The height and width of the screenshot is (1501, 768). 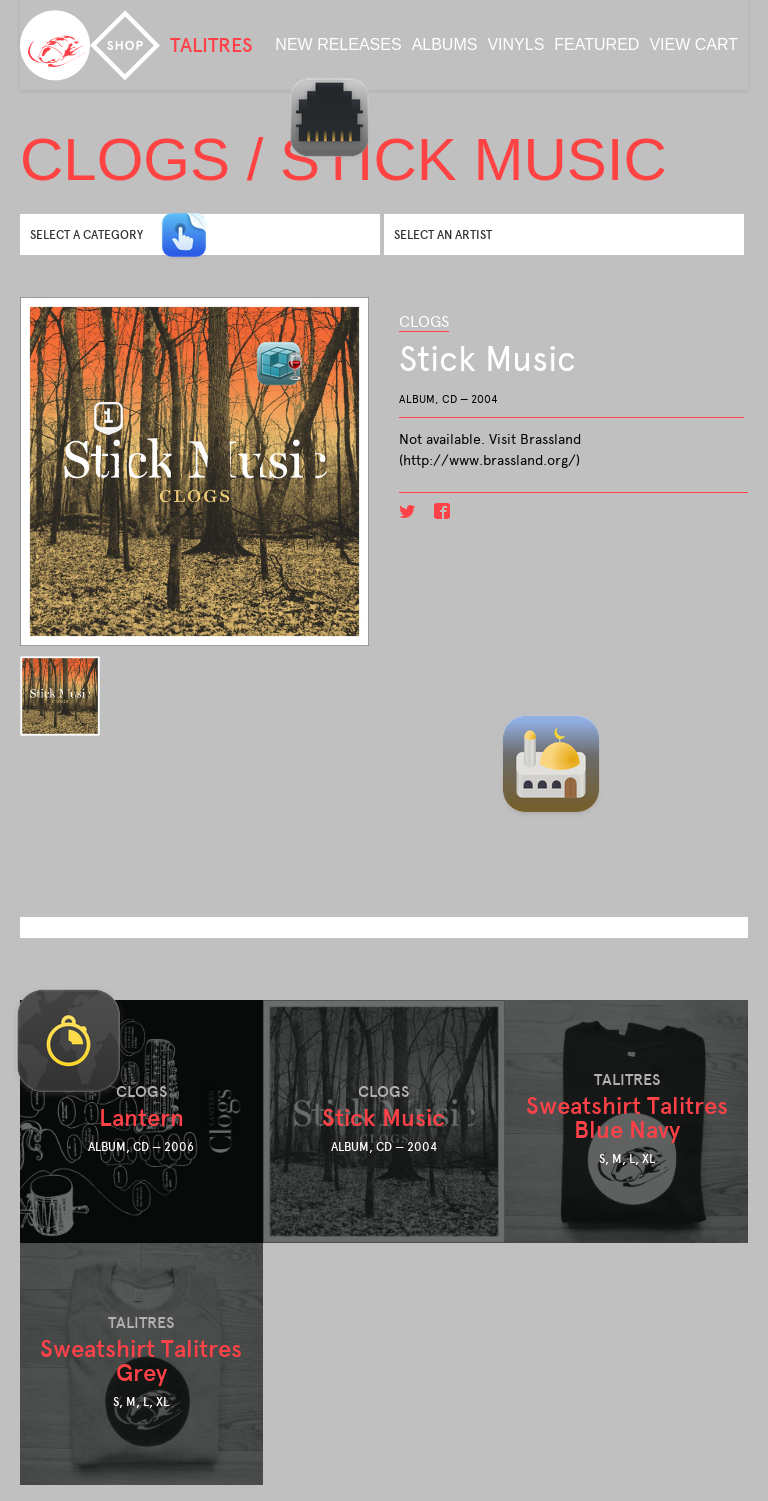 I want to click on open windows registry editor via wine, so click(x=278, y=363).